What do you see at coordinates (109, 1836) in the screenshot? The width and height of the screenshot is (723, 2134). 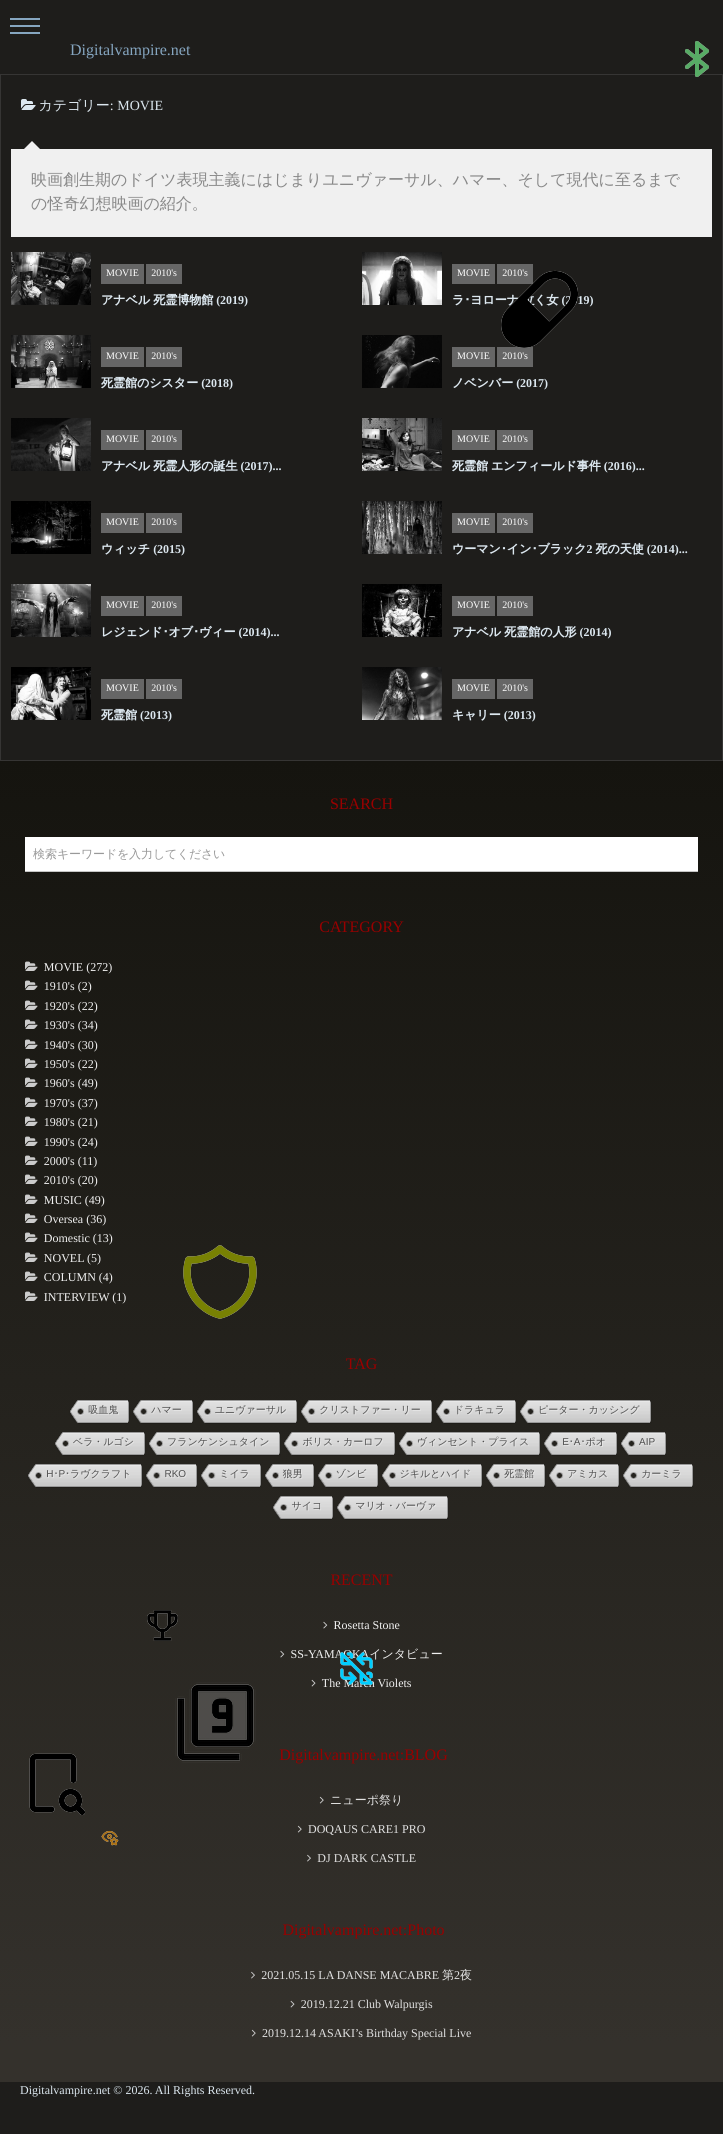 I see `add to favorites or watchlist` at bounding box center [109, 1836].